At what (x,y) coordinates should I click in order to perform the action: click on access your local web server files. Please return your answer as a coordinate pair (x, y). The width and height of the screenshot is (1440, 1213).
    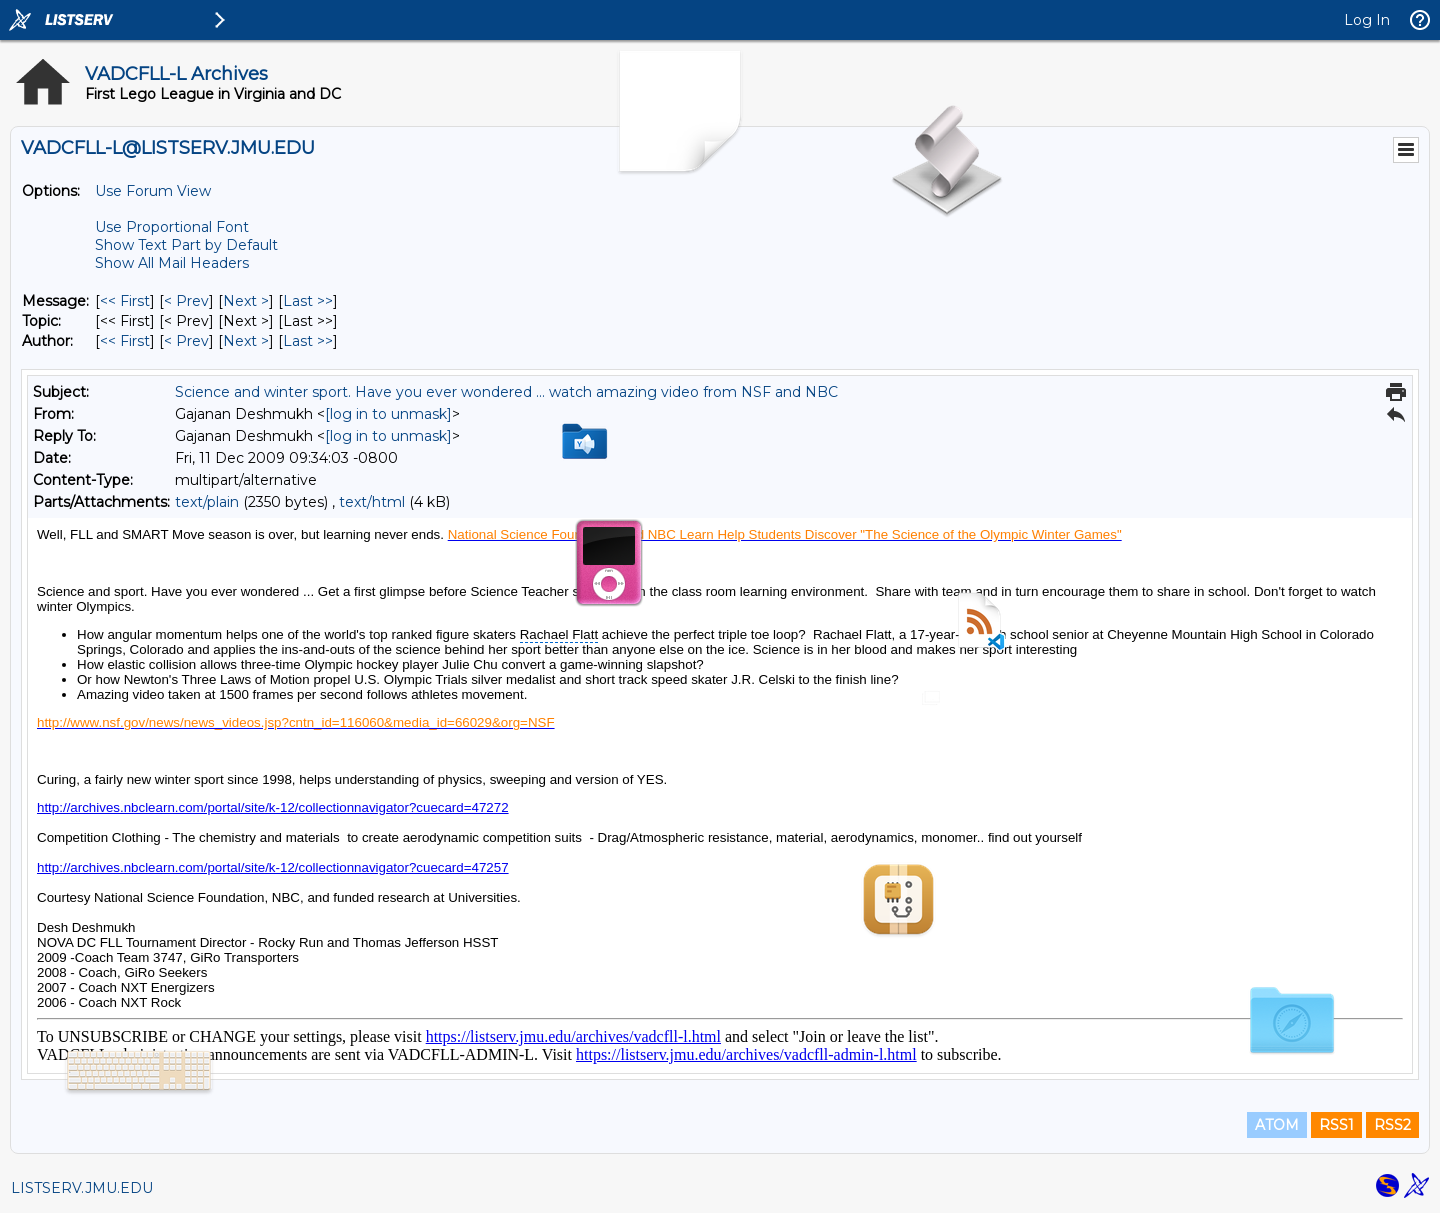
    Looking at the image, I should click on (1292, 1020).